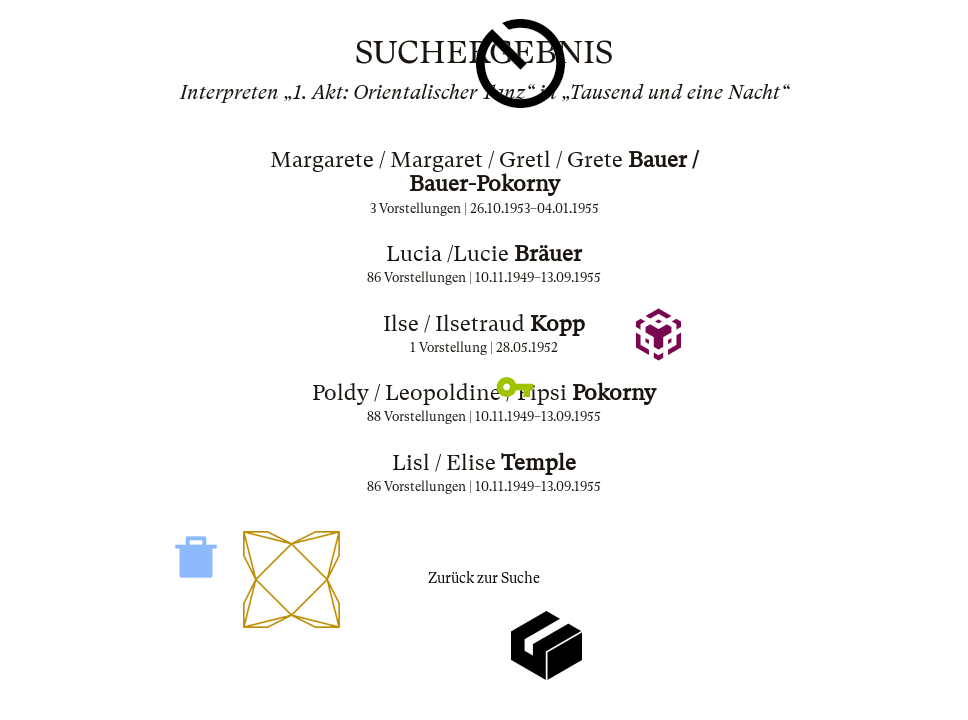 This screenshot has height=720, width=968. Describe the element at coordinates (196, 557) in the screenshot. I see `delete selected item` at that location.